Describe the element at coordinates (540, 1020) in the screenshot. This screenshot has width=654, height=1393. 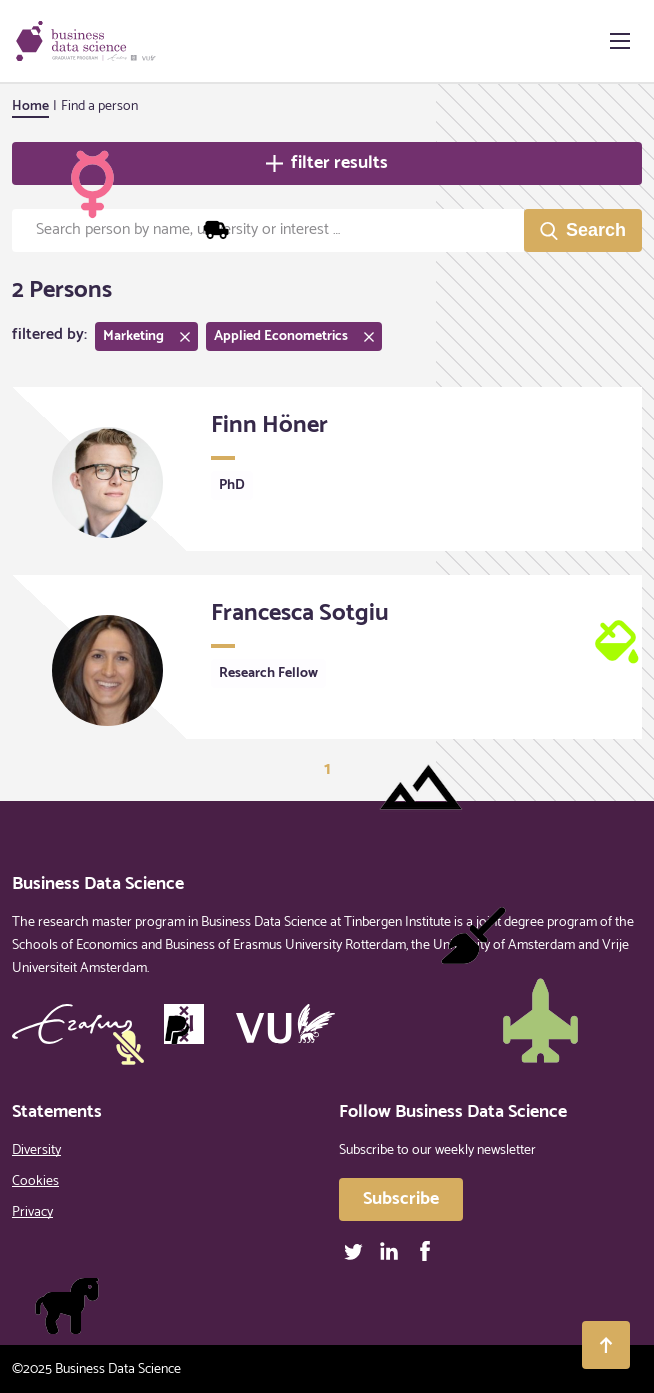
I see `access flight or aviation features` at that location.